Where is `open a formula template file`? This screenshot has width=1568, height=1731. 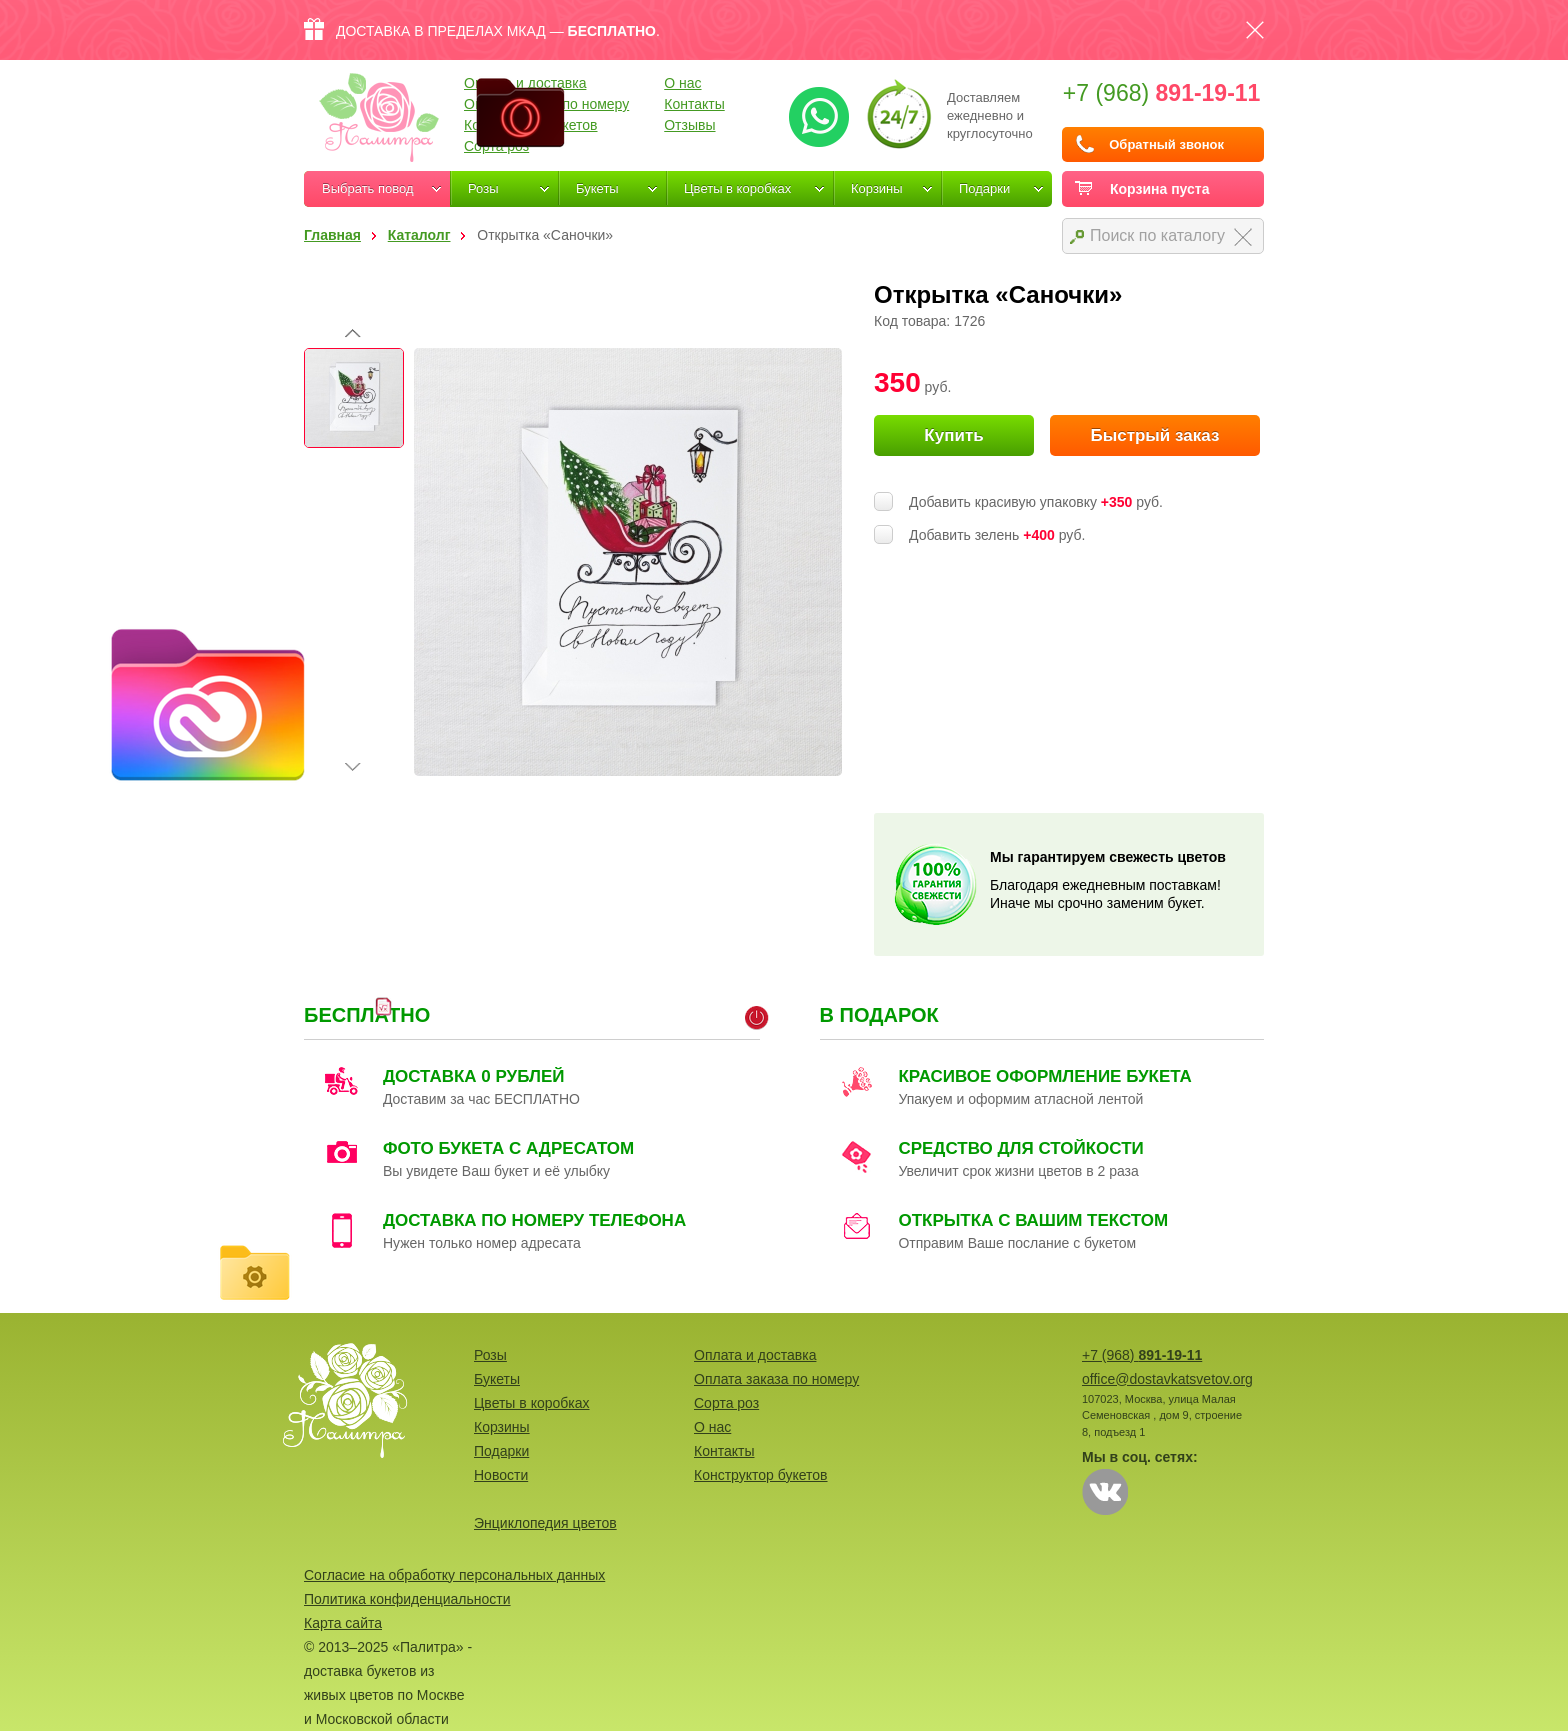
open a formula template file is located at coordinates (383, 1006).